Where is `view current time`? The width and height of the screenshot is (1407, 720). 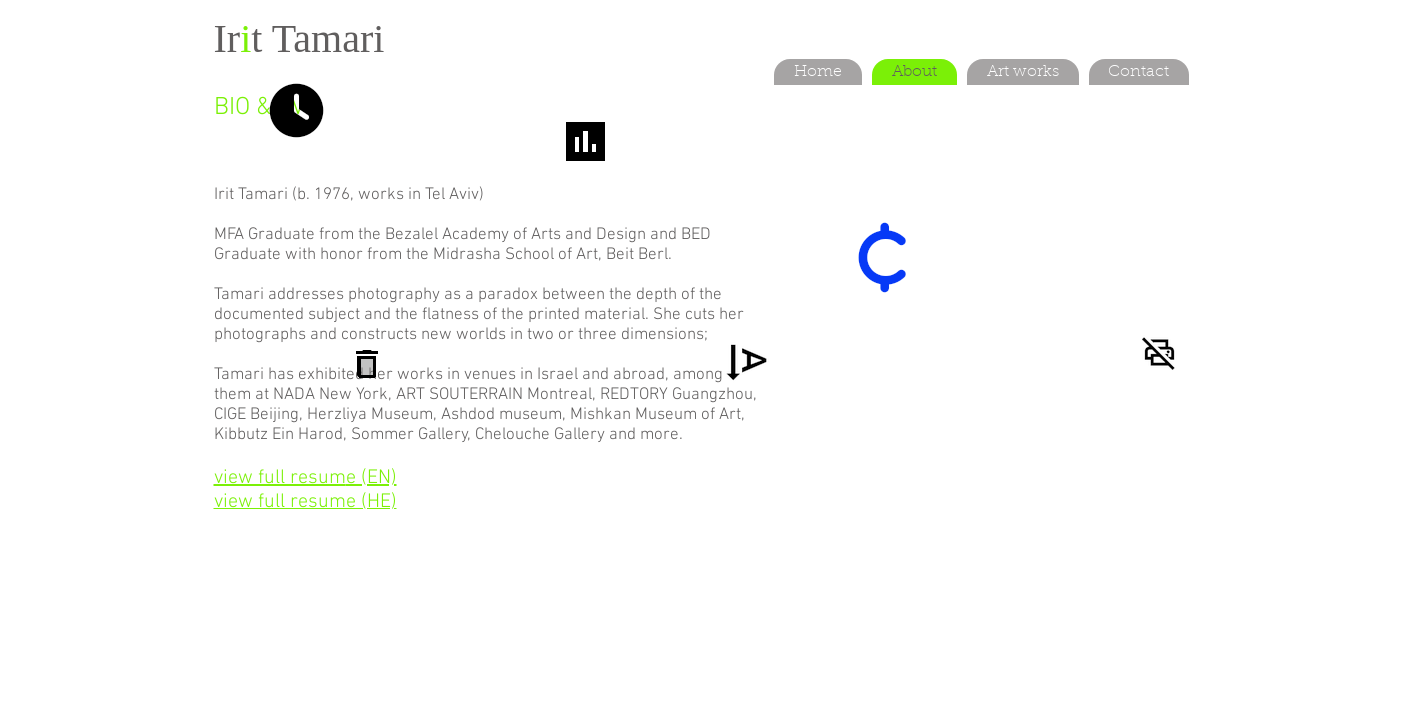
view current time is located at coordinates (296, 110).